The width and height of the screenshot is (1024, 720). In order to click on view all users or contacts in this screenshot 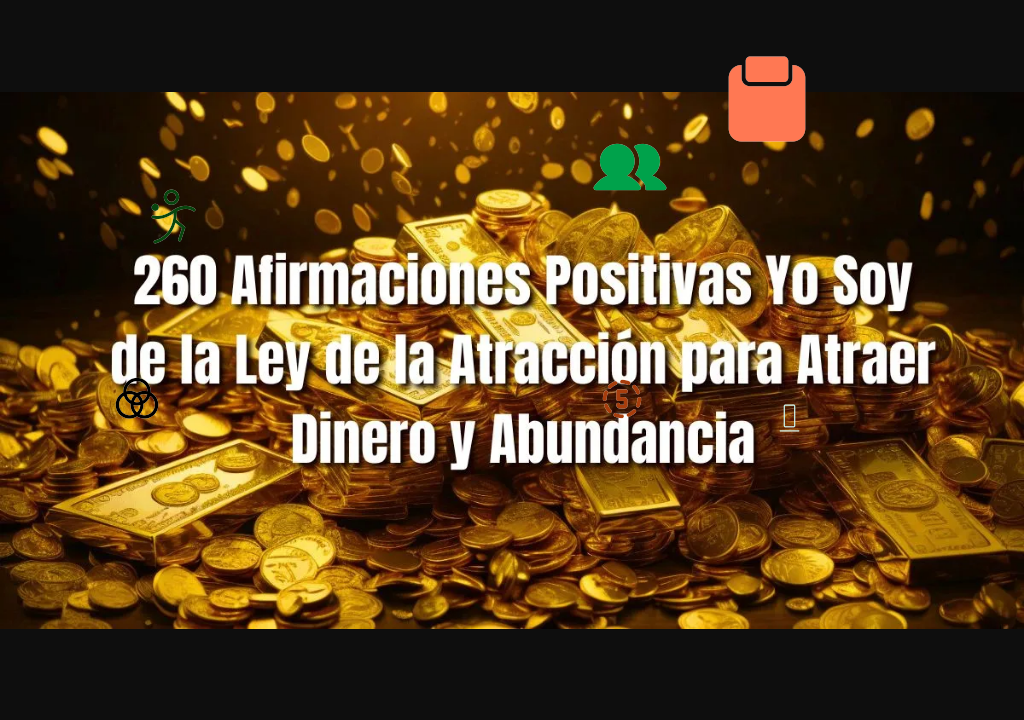, I will do `click(630, 167)`.